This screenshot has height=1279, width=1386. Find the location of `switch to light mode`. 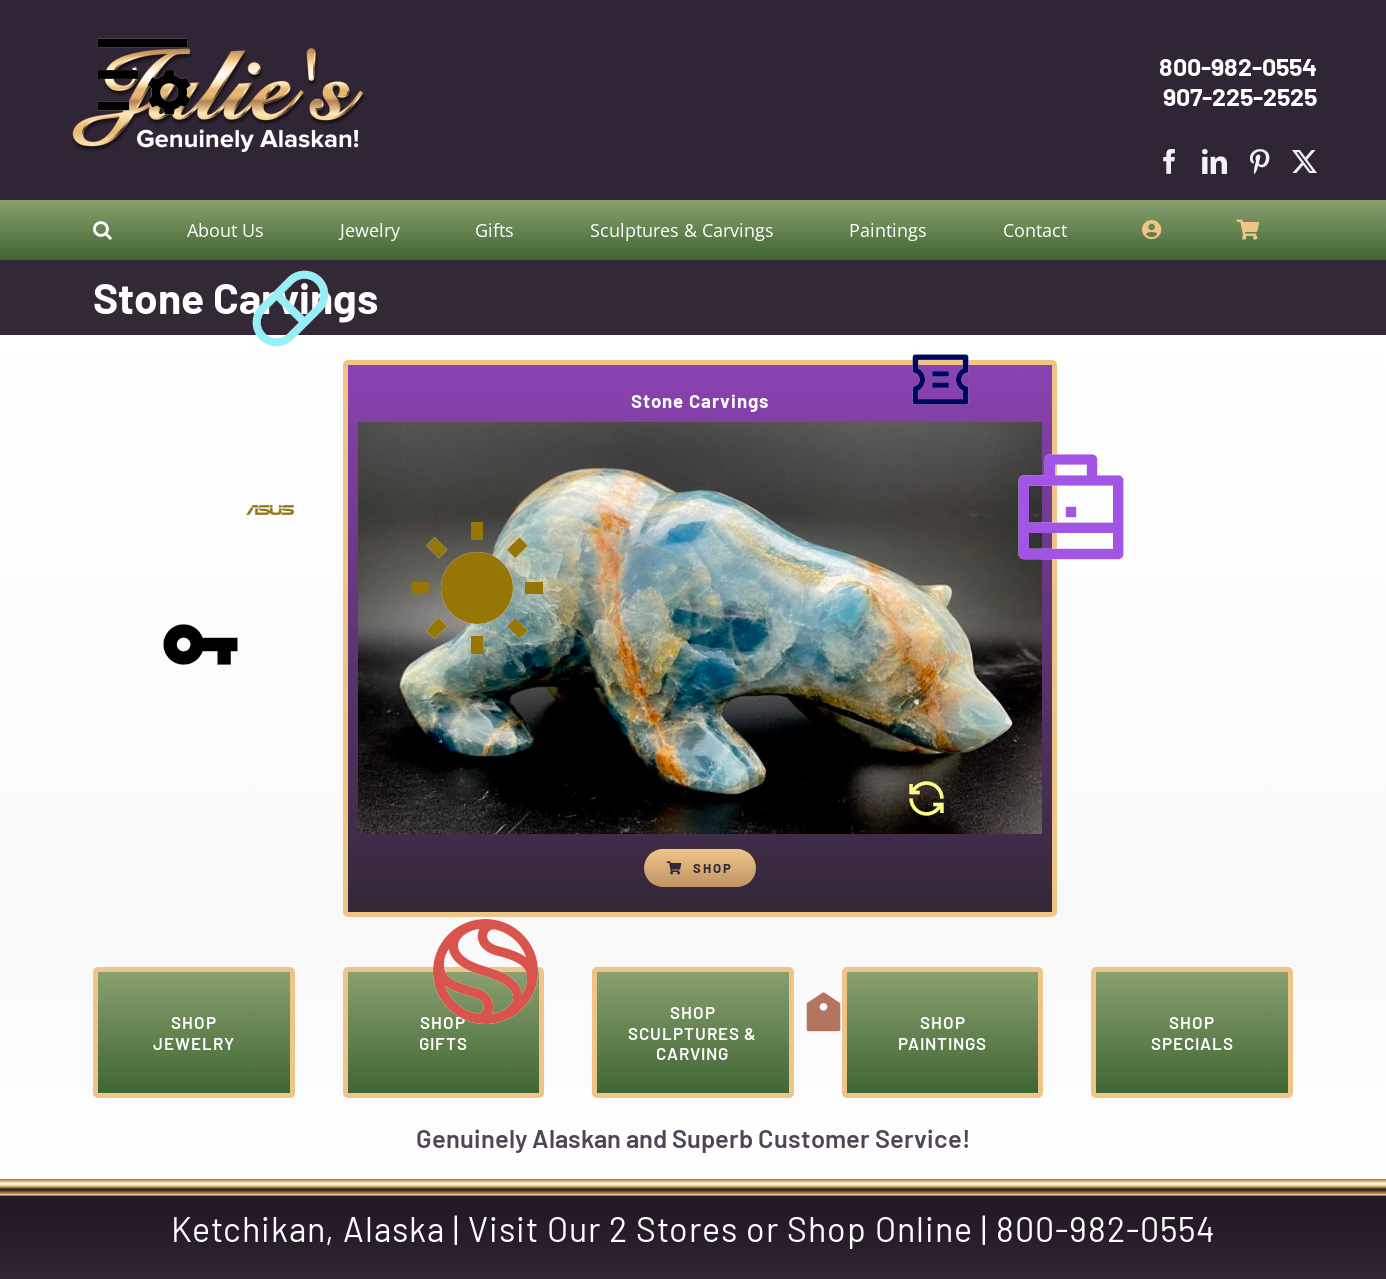

switch to light mode is located at coordinates (477, 588).